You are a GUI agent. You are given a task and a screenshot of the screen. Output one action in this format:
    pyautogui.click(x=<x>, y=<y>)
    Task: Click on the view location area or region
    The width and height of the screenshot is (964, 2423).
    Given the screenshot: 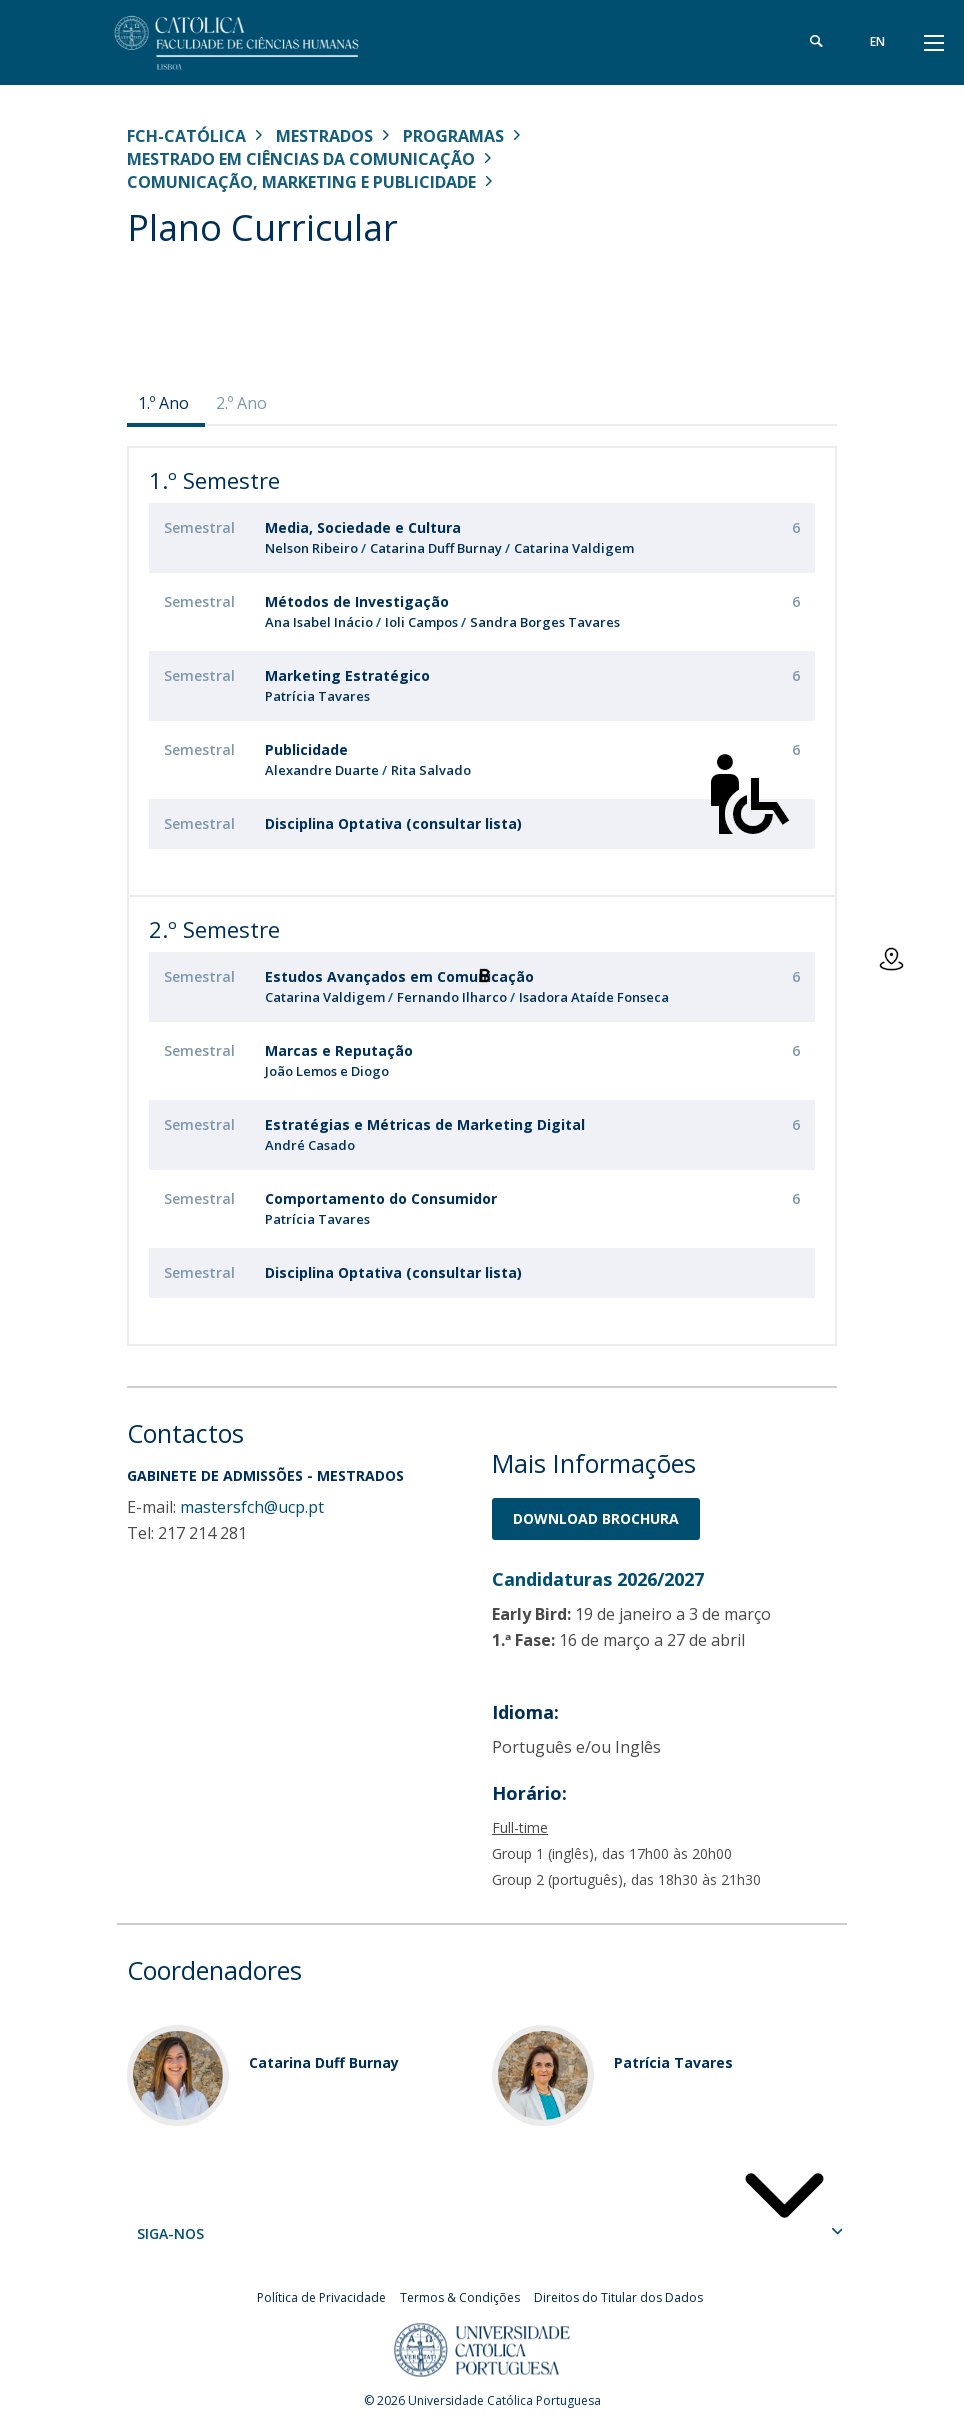 What is the action you would take?
    pyautogui.click(x=891, y=959)
    